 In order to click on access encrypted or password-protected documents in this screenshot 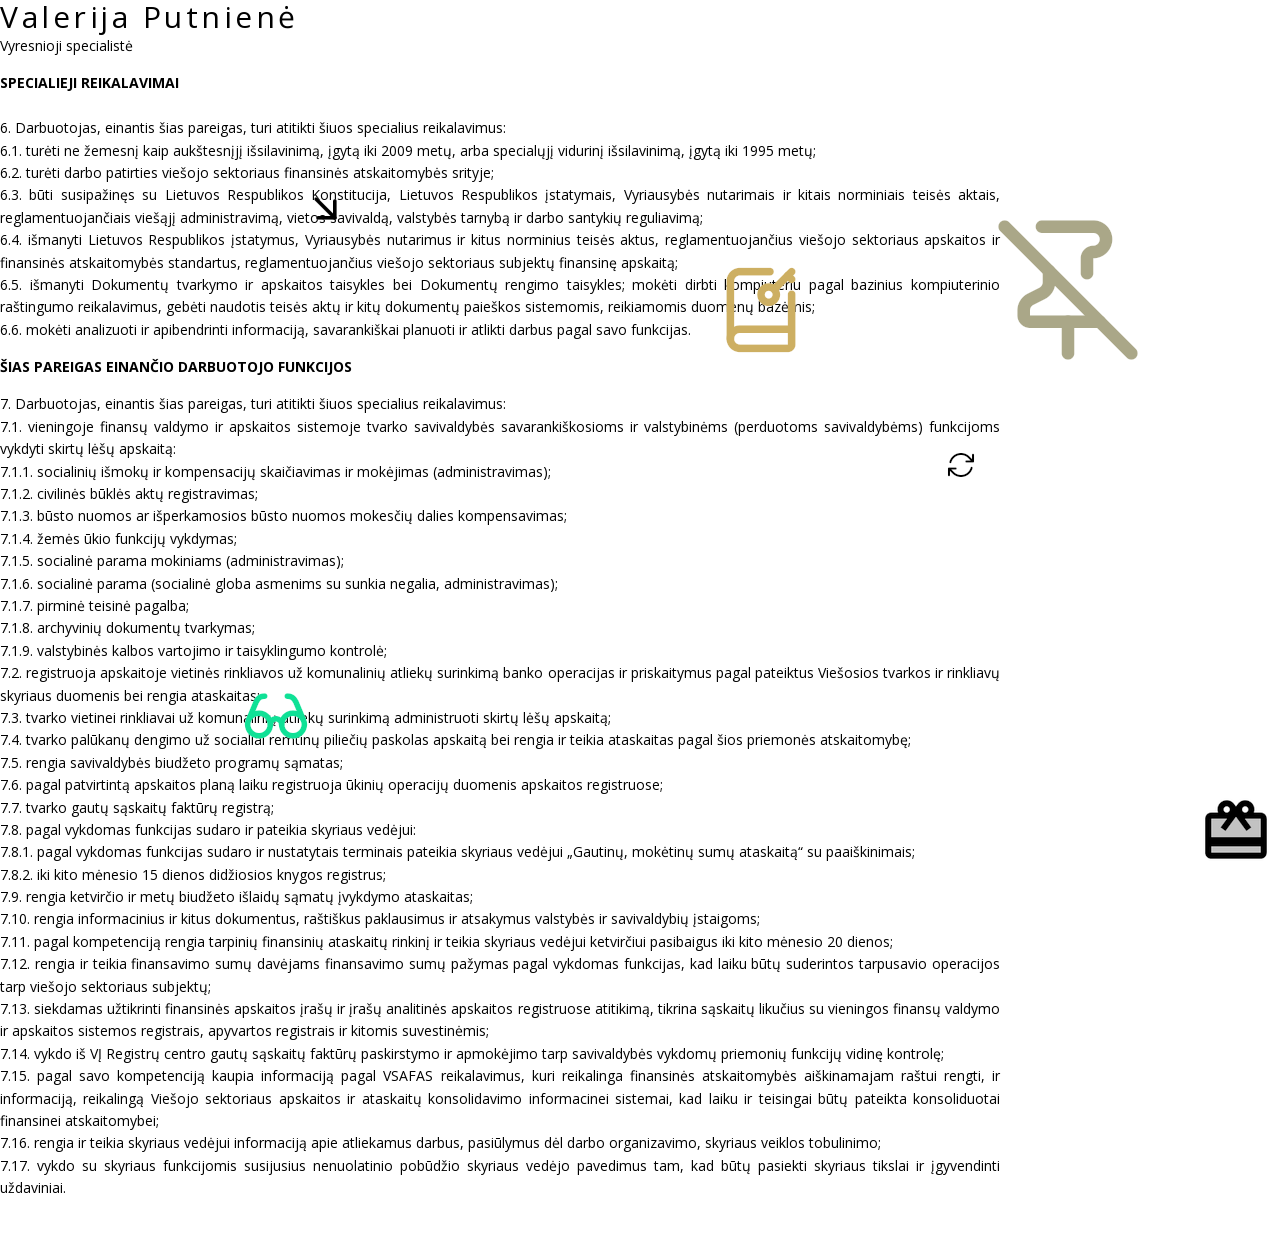, I will do `click(761, 310)`.